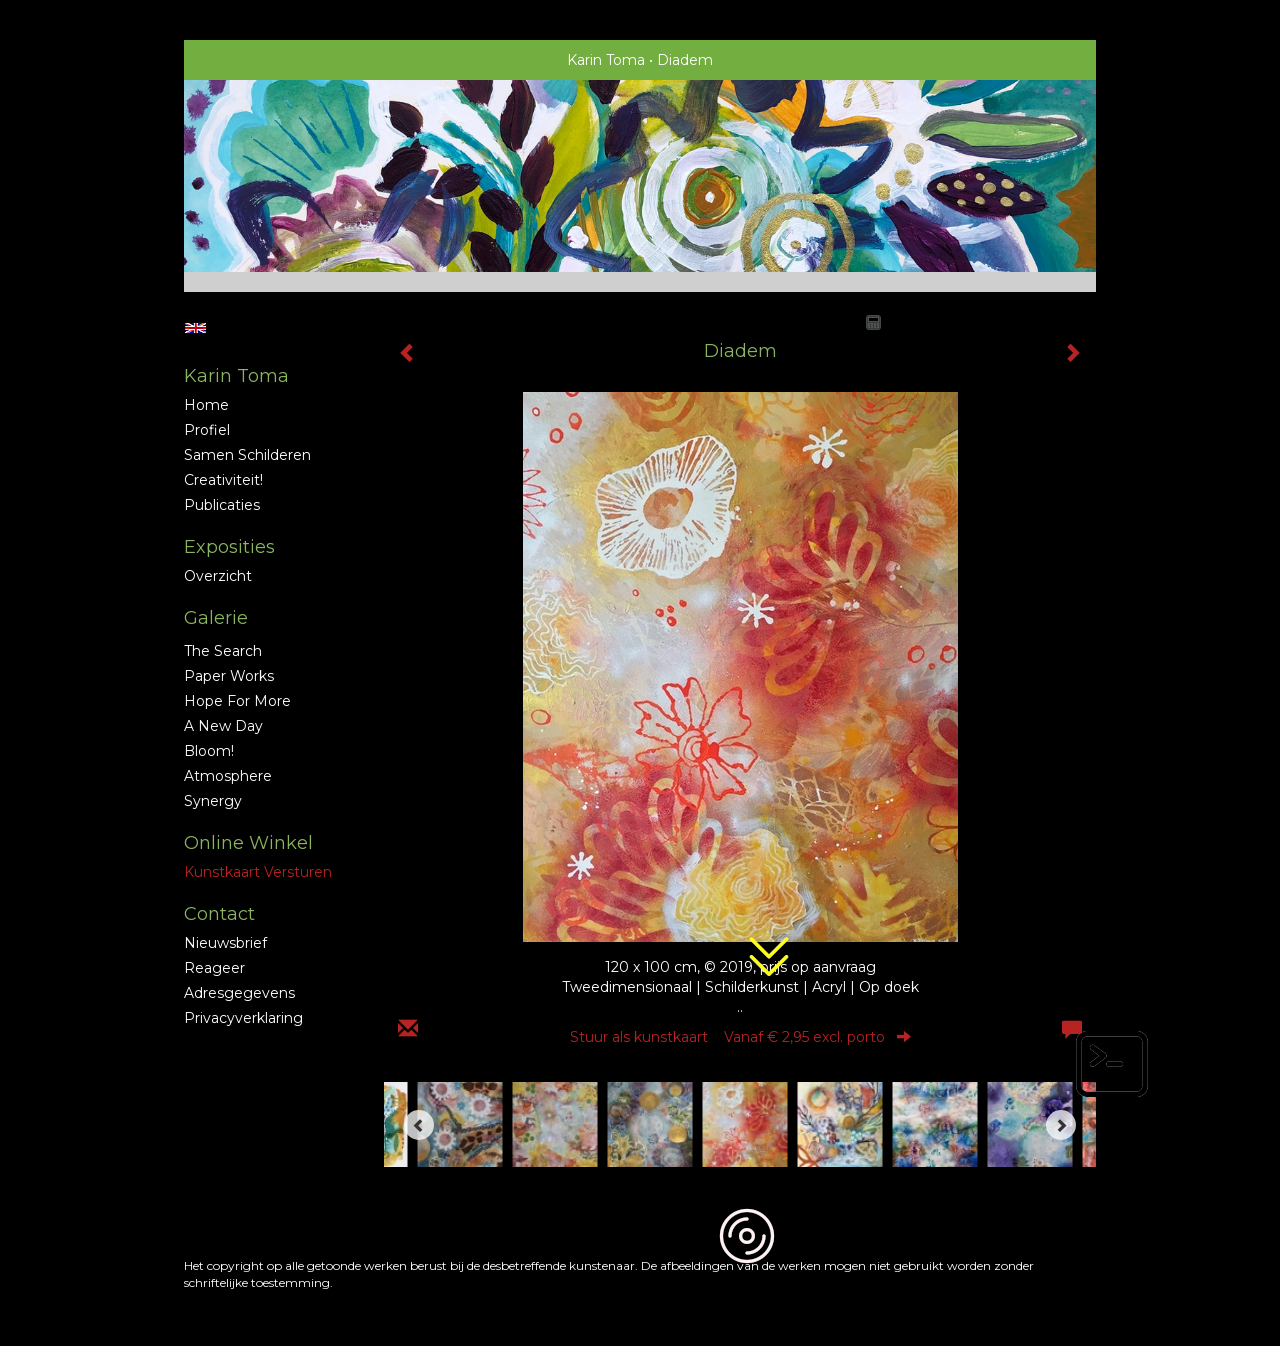  Describe the element at coordinates (769, 955) in the screenshot. I see `expand content or show more items` at that location.